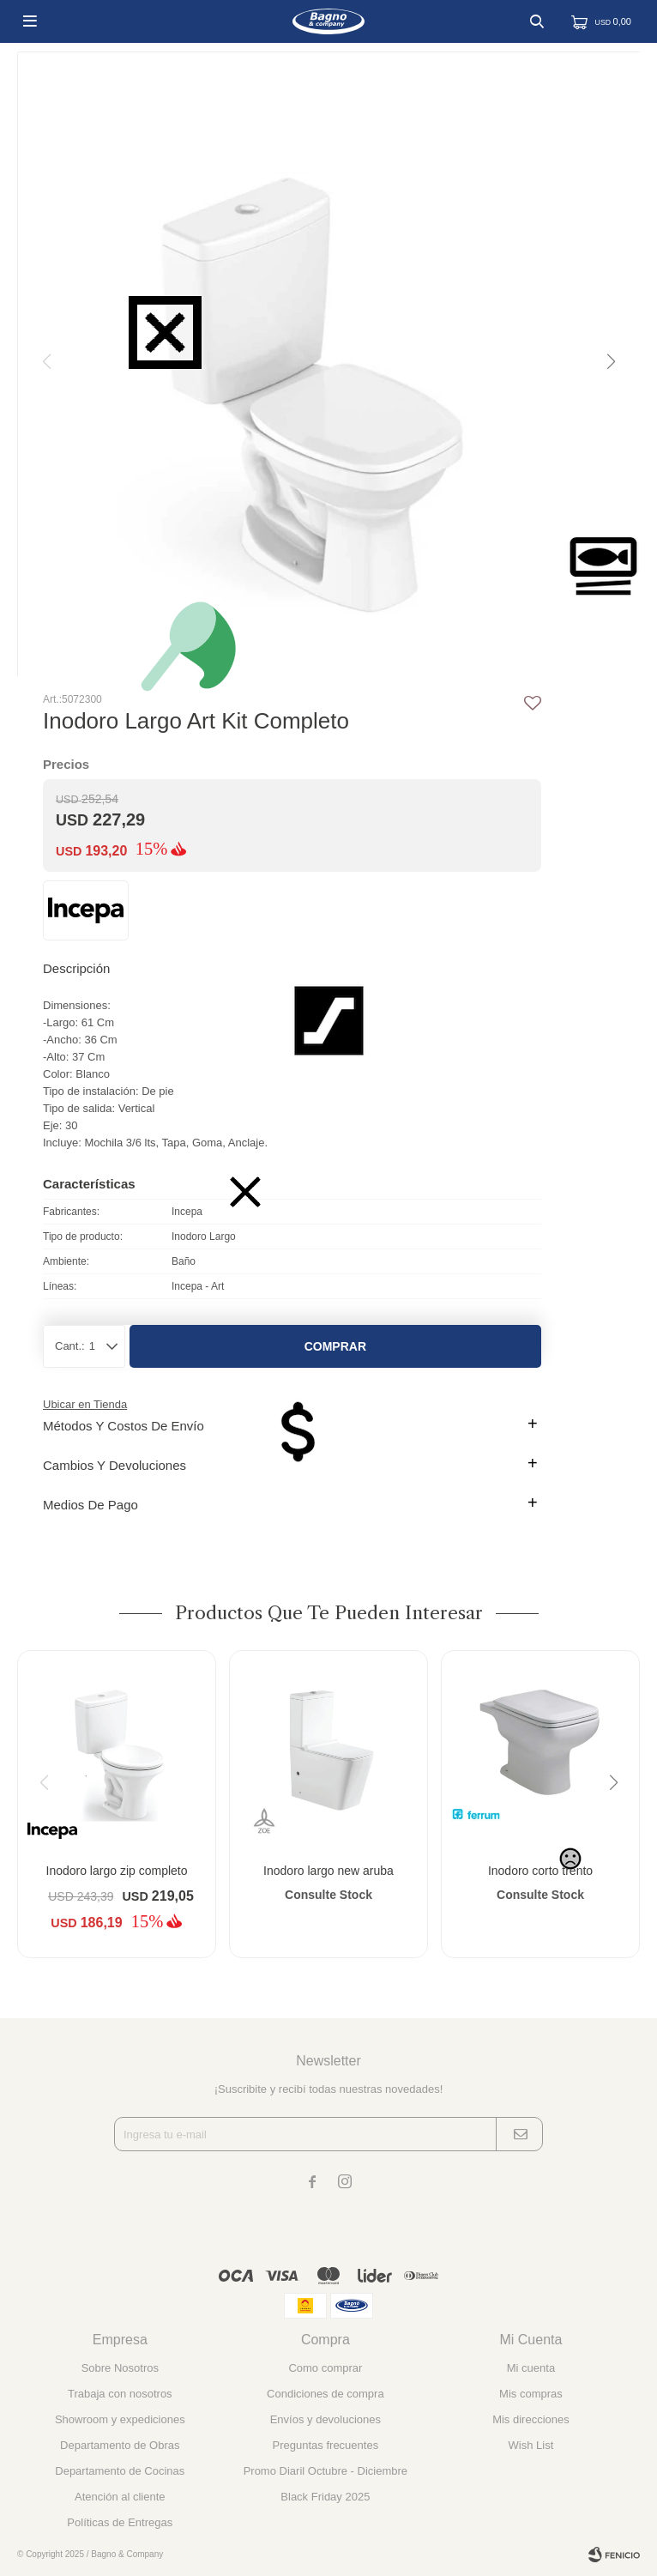 This screenshot has height=2576, width=657. Describe the element at coordinates (603, 567) in the screenshot. I see `view set meal or combo options` at that location.